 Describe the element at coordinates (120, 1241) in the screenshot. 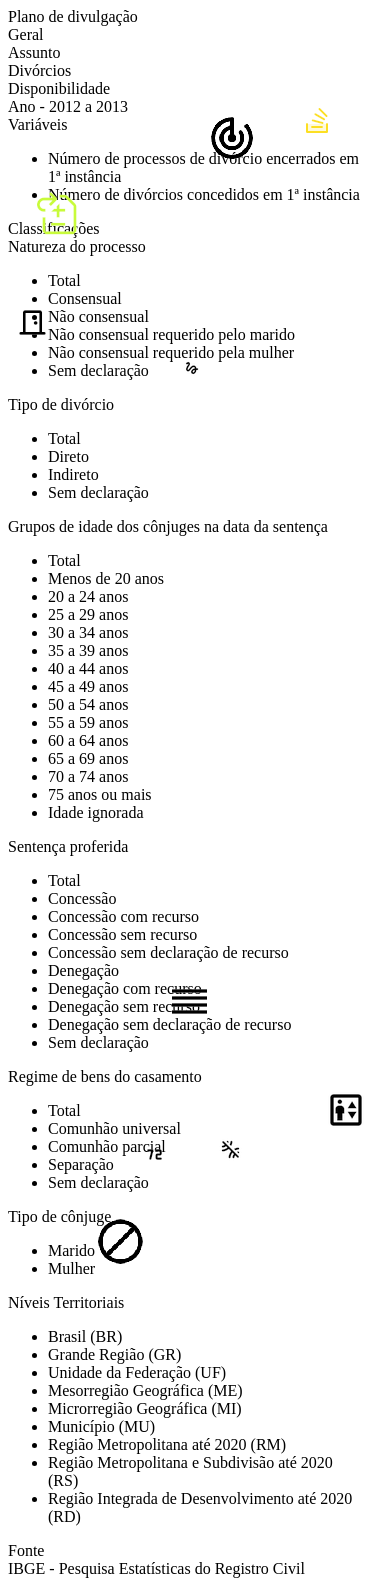

I see `indicates a blocked or prohibited action` at that location.